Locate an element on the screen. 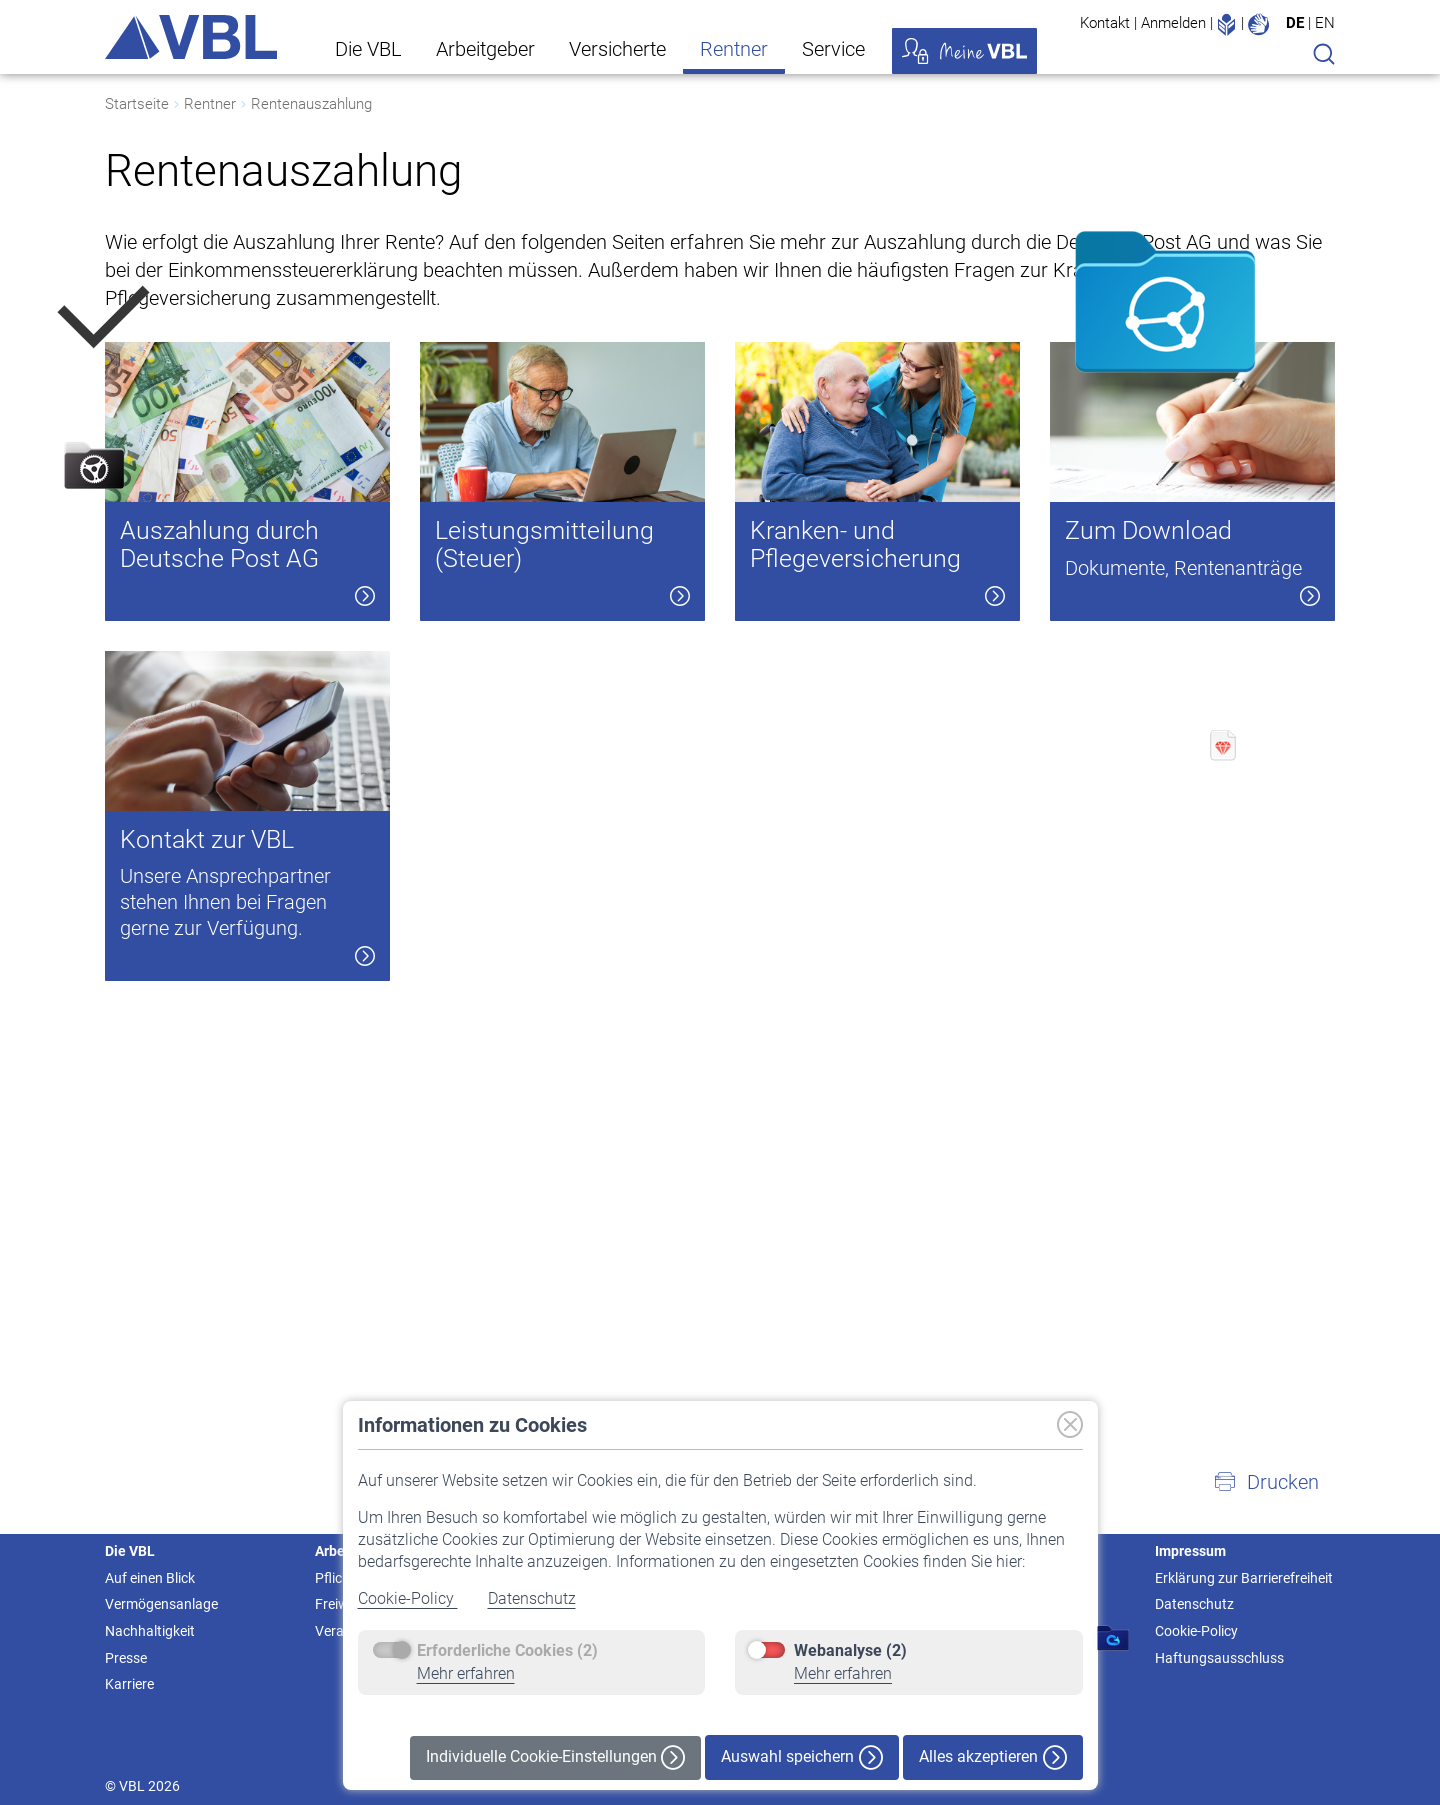 The width and height of the screenshot is (1440, 1805). mark a task as complete is located at coordinates (103, 318).